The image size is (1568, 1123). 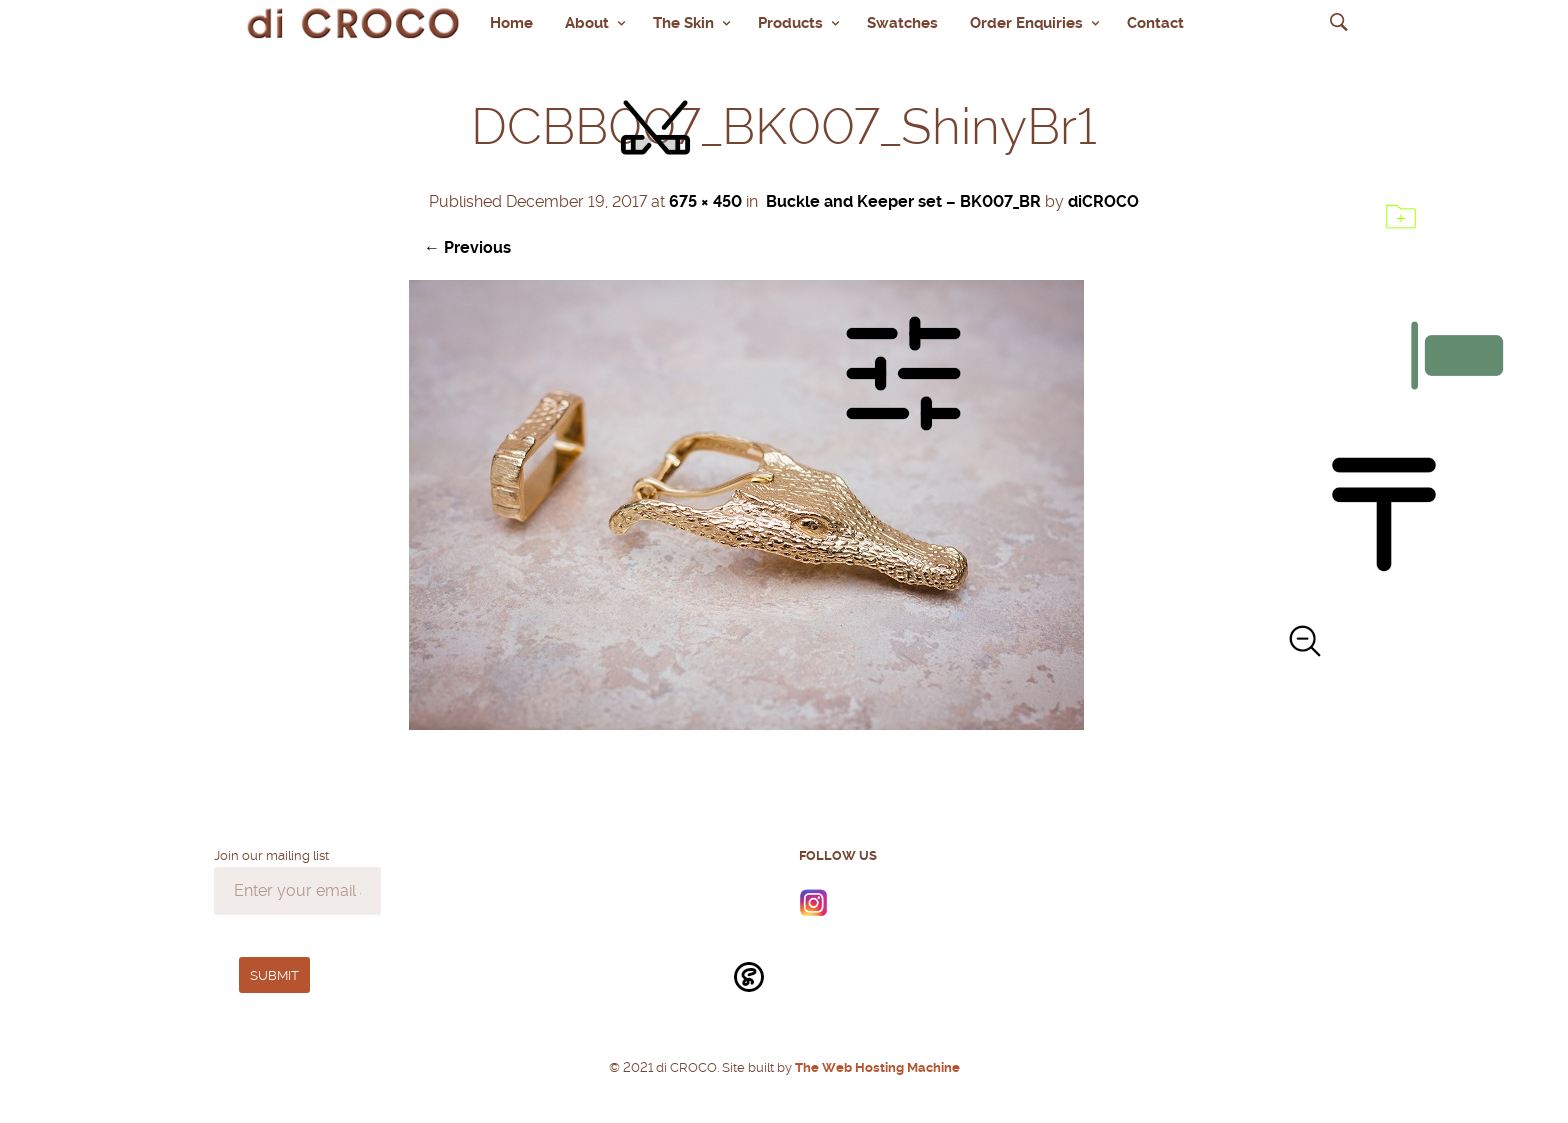 What do you see at coordinates (1401, 216) in the screenshot?
I see `create a new folder` at bounding box center [1401, 216].